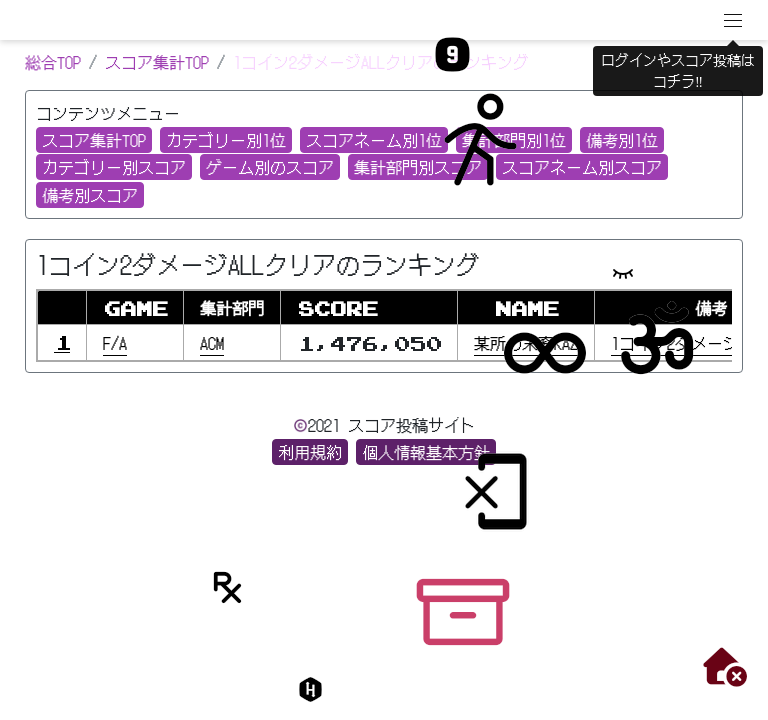 Image resolution: width=768 pixels, height=720 pixels. I want to click on indicates item number 9 in a list or sequence, so click(452, 54).